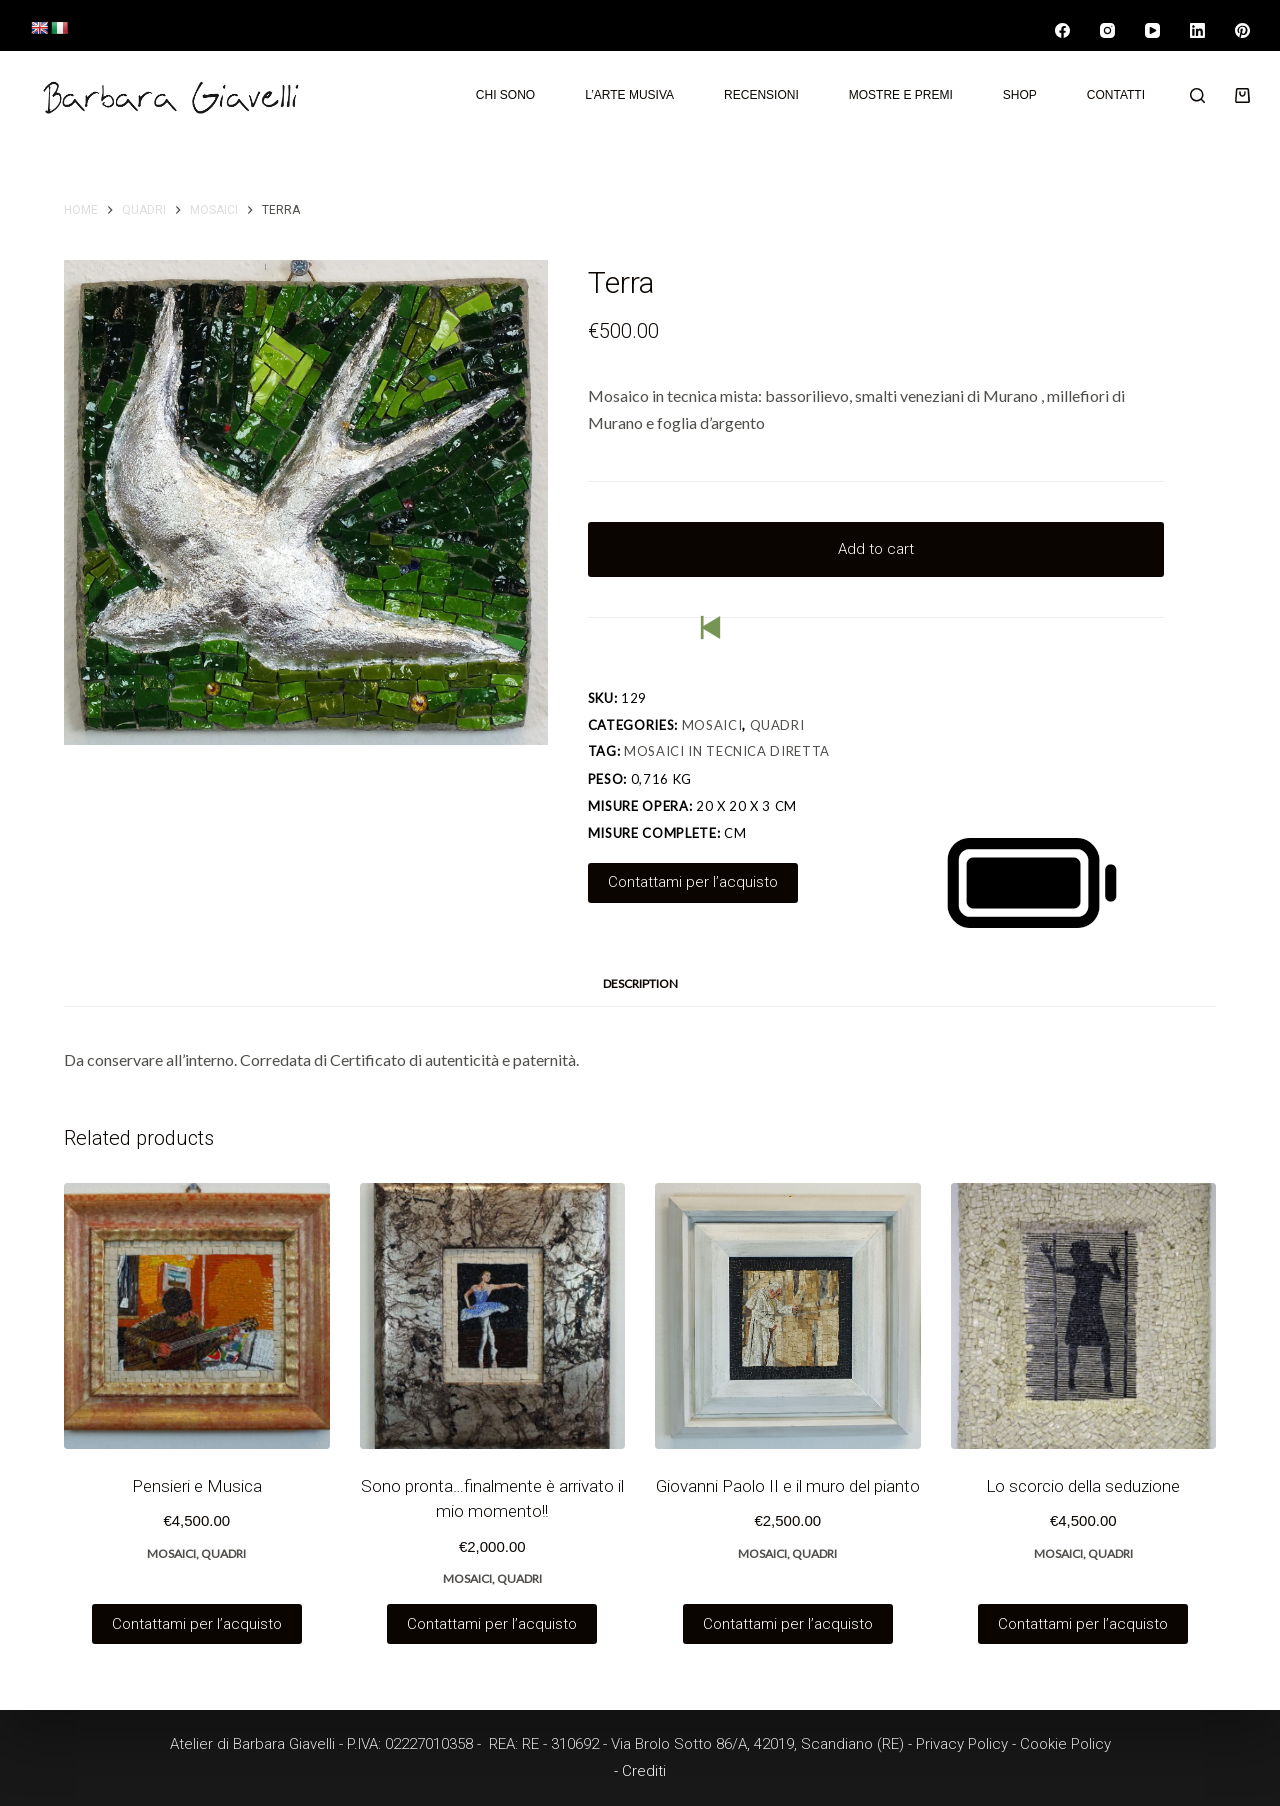  What do you see at coordinates (1032, 883) in the screenshot?
I see `indicates battery is fully charged` at bounding box center [1032, 883].